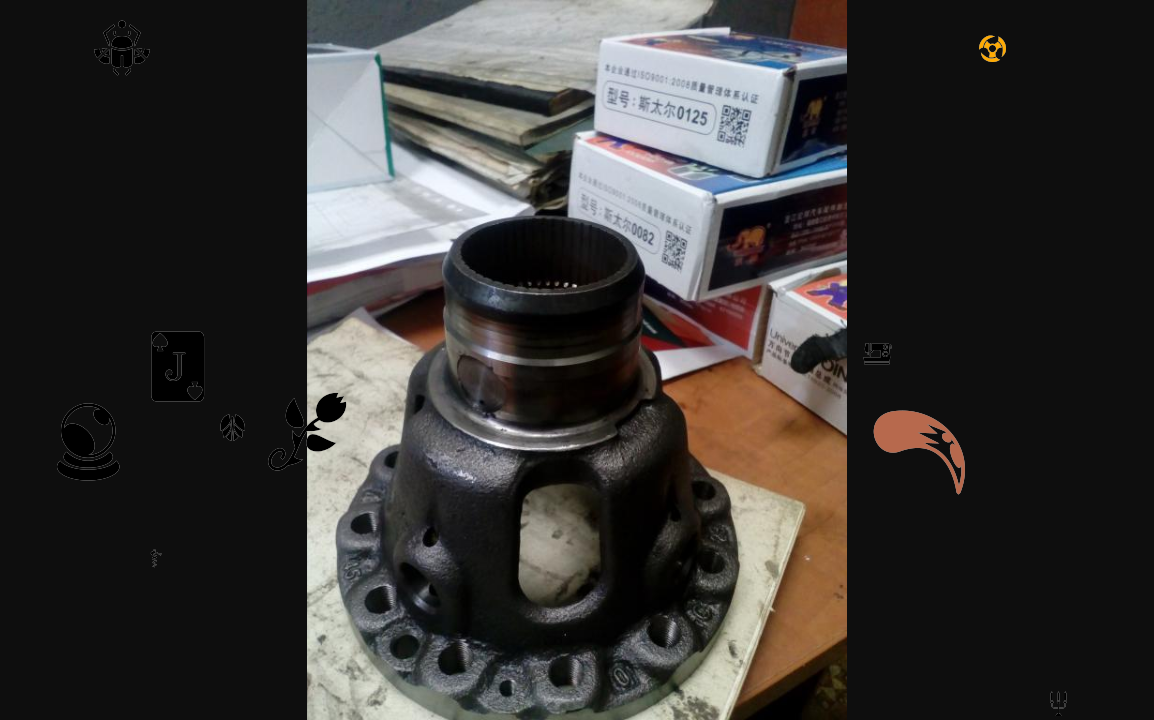 The height and width of the screenshot is (720, 1154). Describe the element at coordinates (122, 48) in the screenshot. I see `indicates a flying insect enemy or creature type` at that location.